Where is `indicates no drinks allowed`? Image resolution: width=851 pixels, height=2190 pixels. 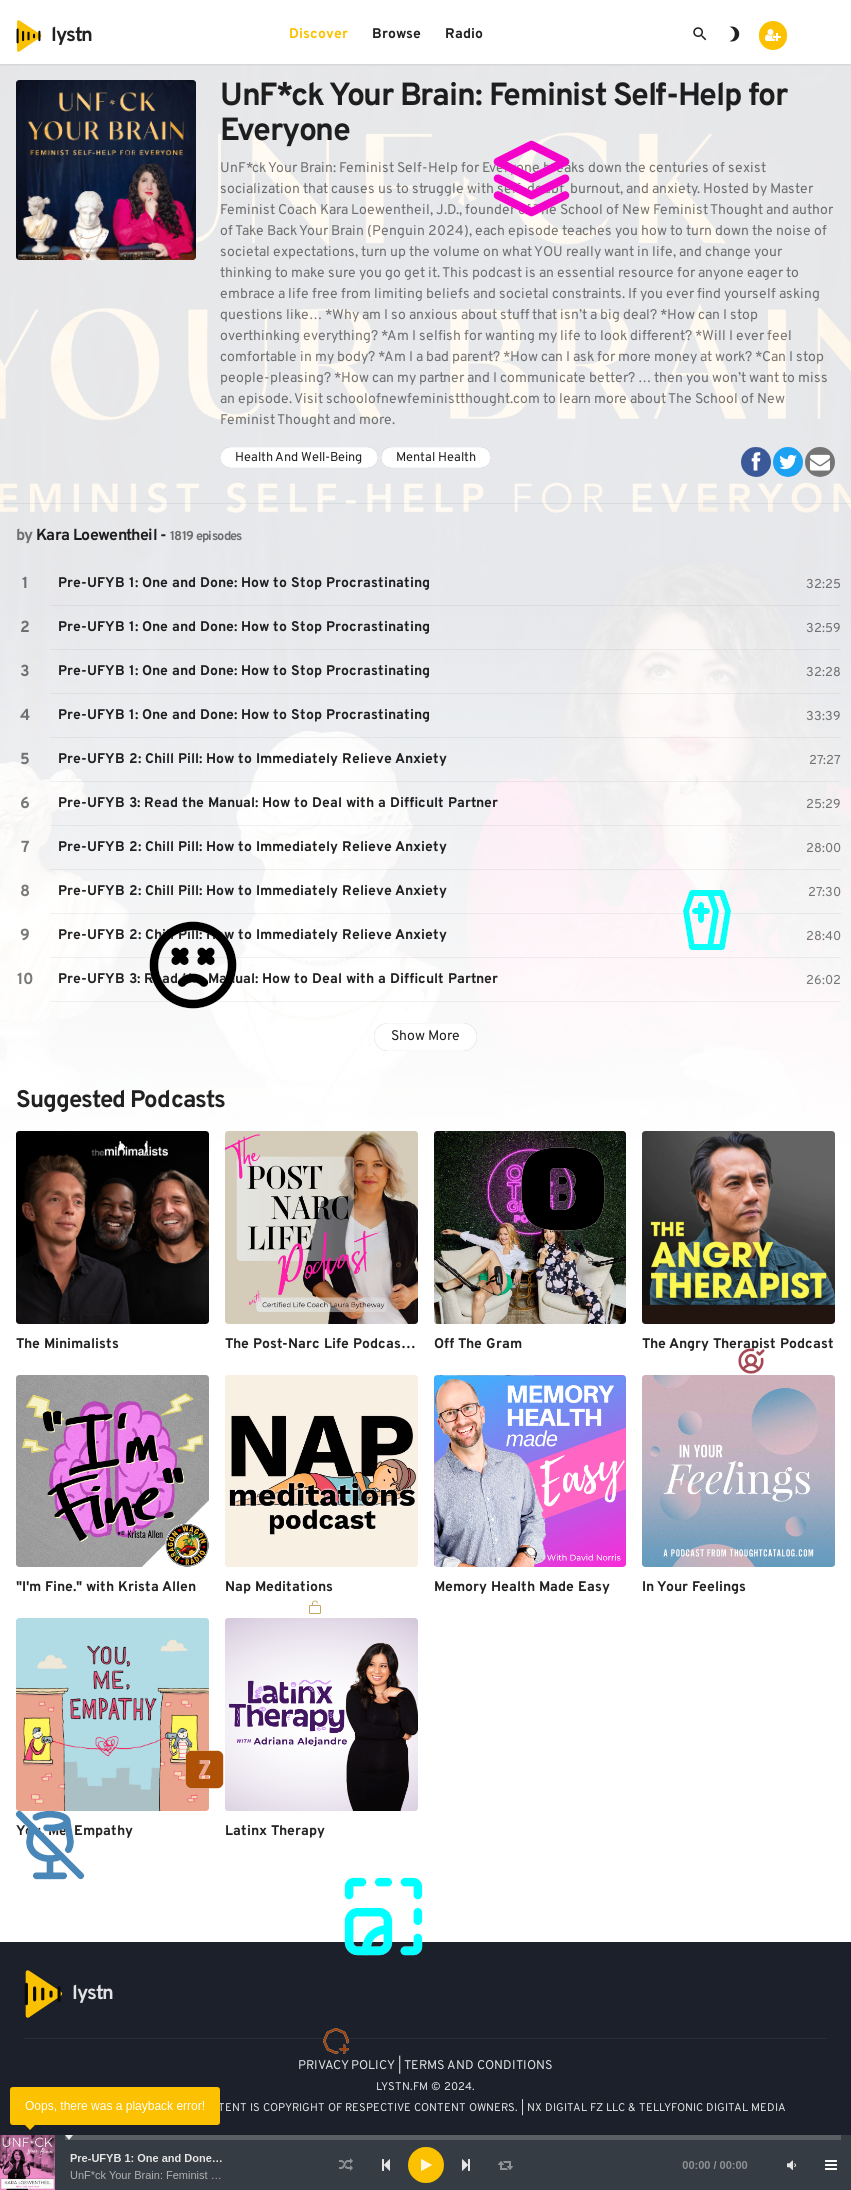 indicates no drinks allowed is located at coordinates (50, 1845).